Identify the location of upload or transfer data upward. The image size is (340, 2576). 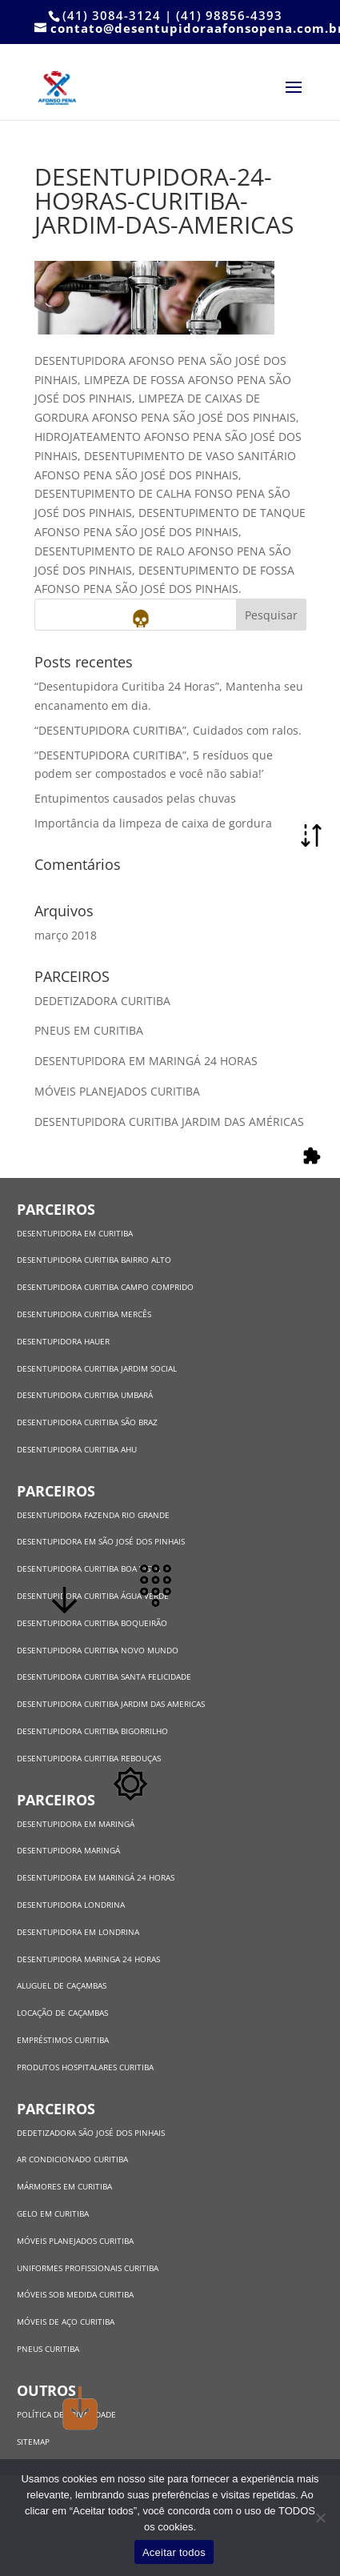
(311, 835).